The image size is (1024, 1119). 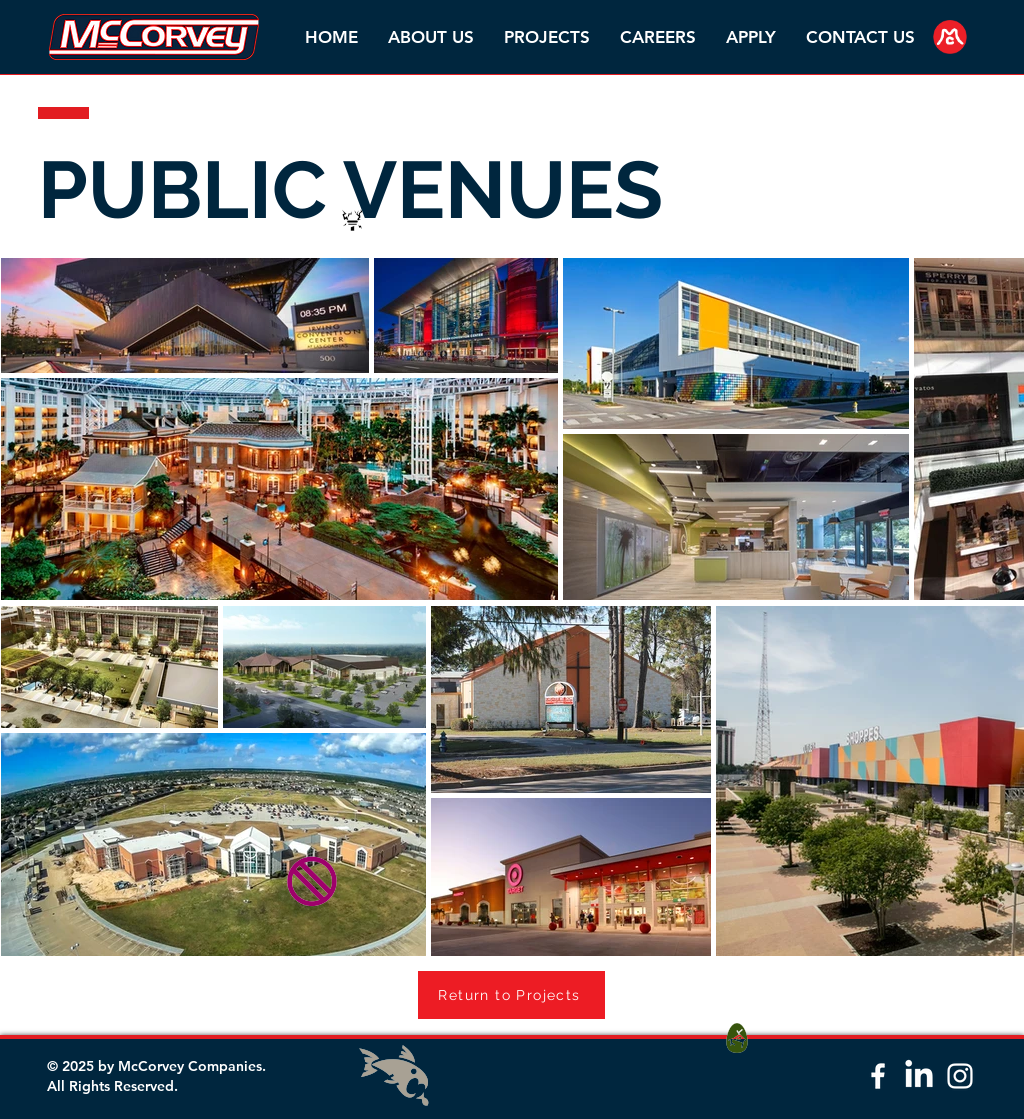 What do you see at coordinates (312, 881) in the screenshot?
I see `indicates a blocked or prohibited action` at bounding box center [312, 881].